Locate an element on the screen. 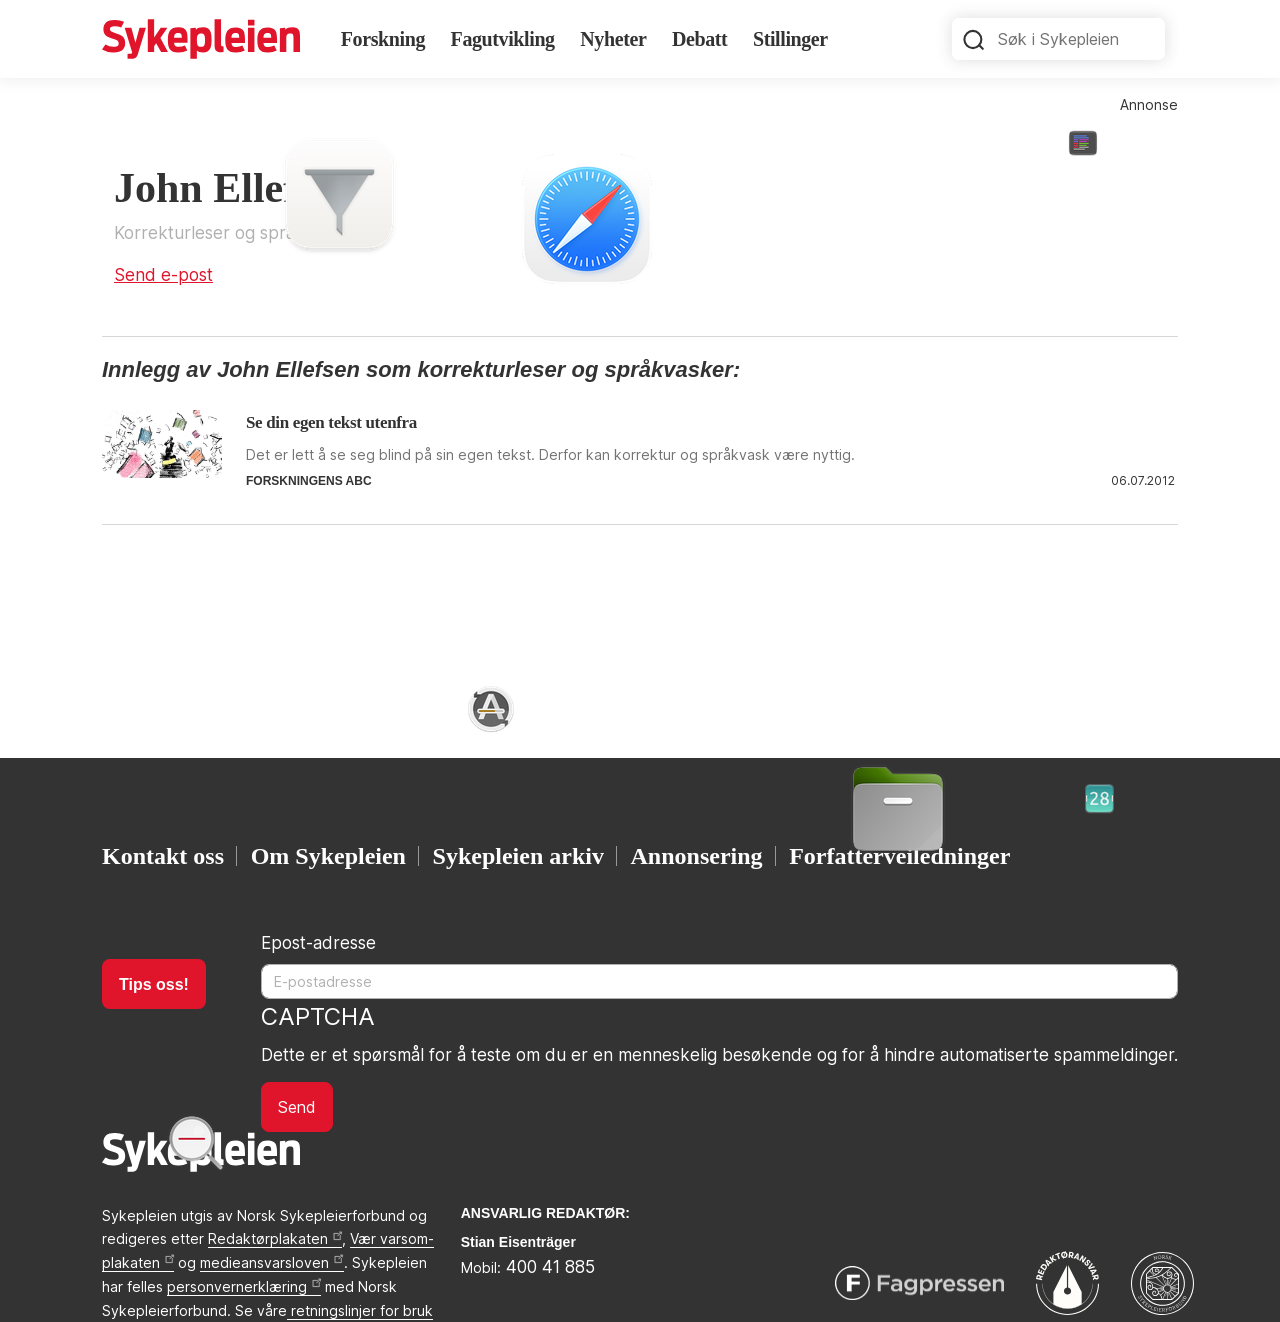 The image size is (1280, 1322). open software development tools is located at coordinates (1083, 143).